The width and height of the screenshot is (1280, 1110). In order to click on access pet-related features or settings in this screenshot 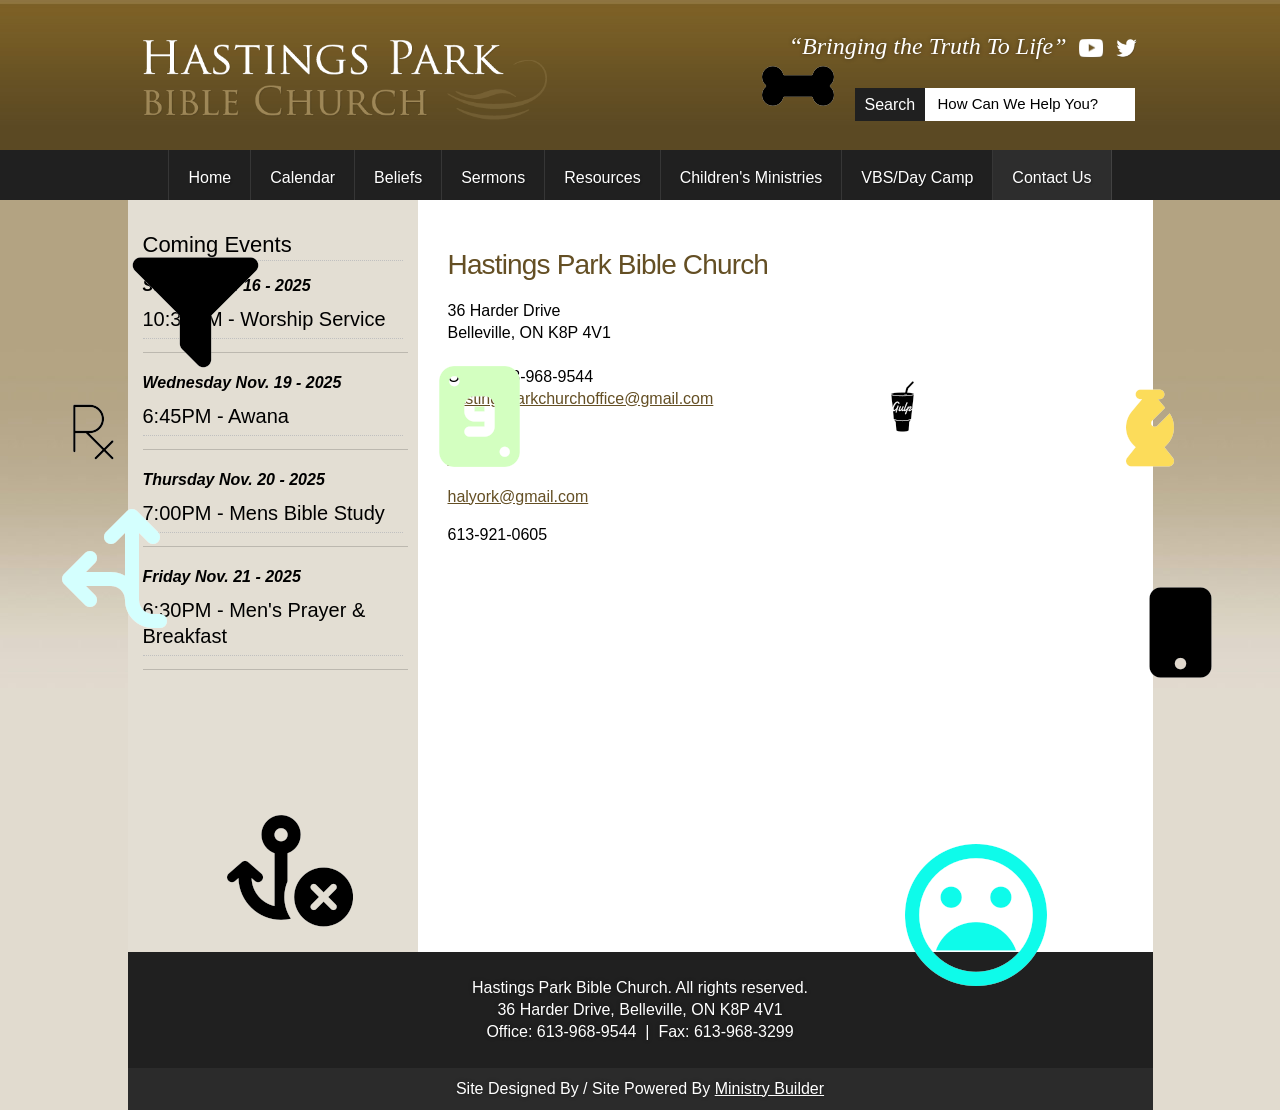, I will do `click(798, 86)`.